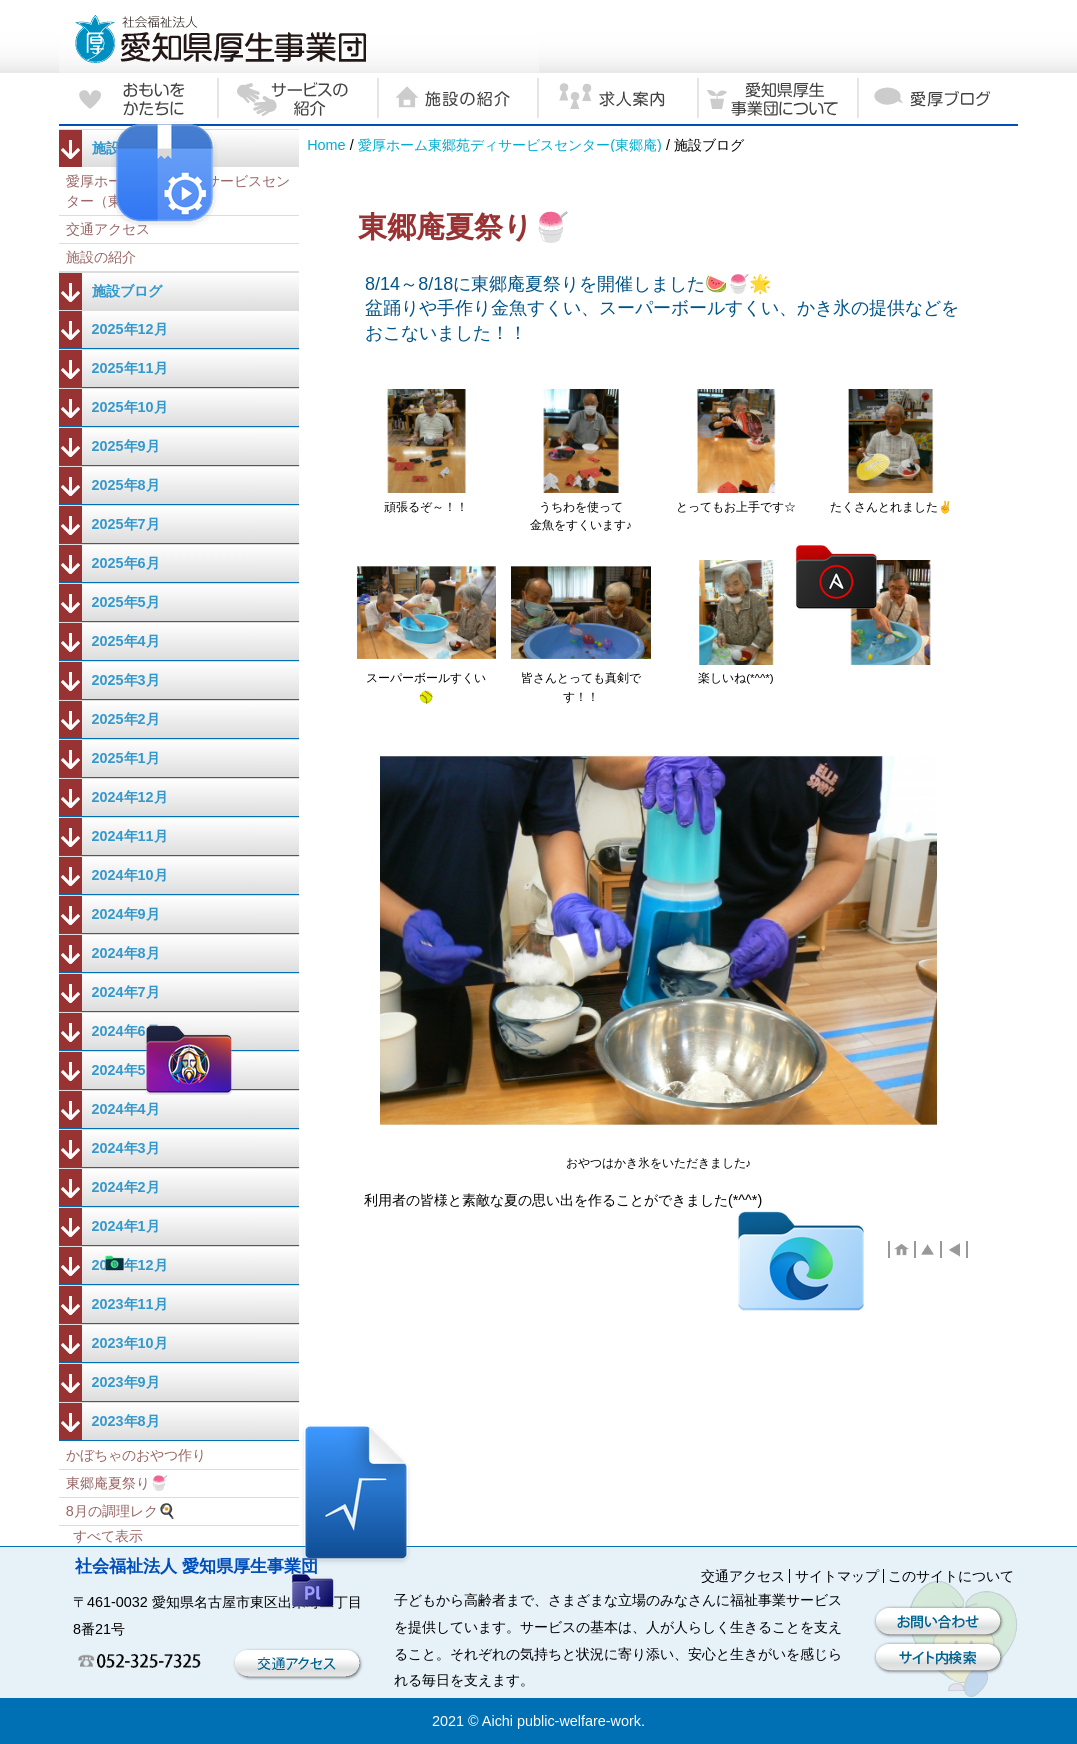 This screenshot has height=1744, width=1077. Describe the element at coordinates (836, 579) in the screenshot. I see `folder containing ansible automation files` at that location.